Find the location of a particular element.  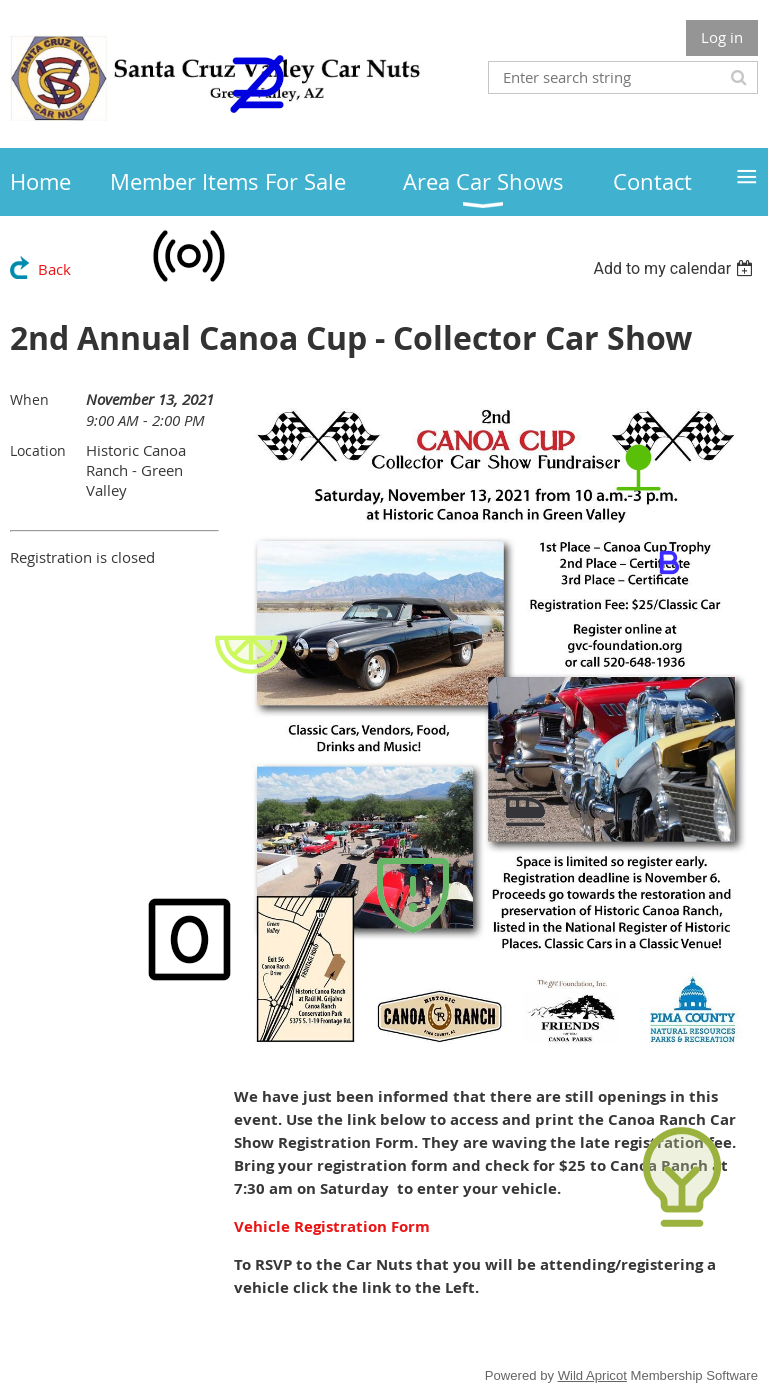

toggle idea or inspiration mode is located at coordinates (682, 1177).